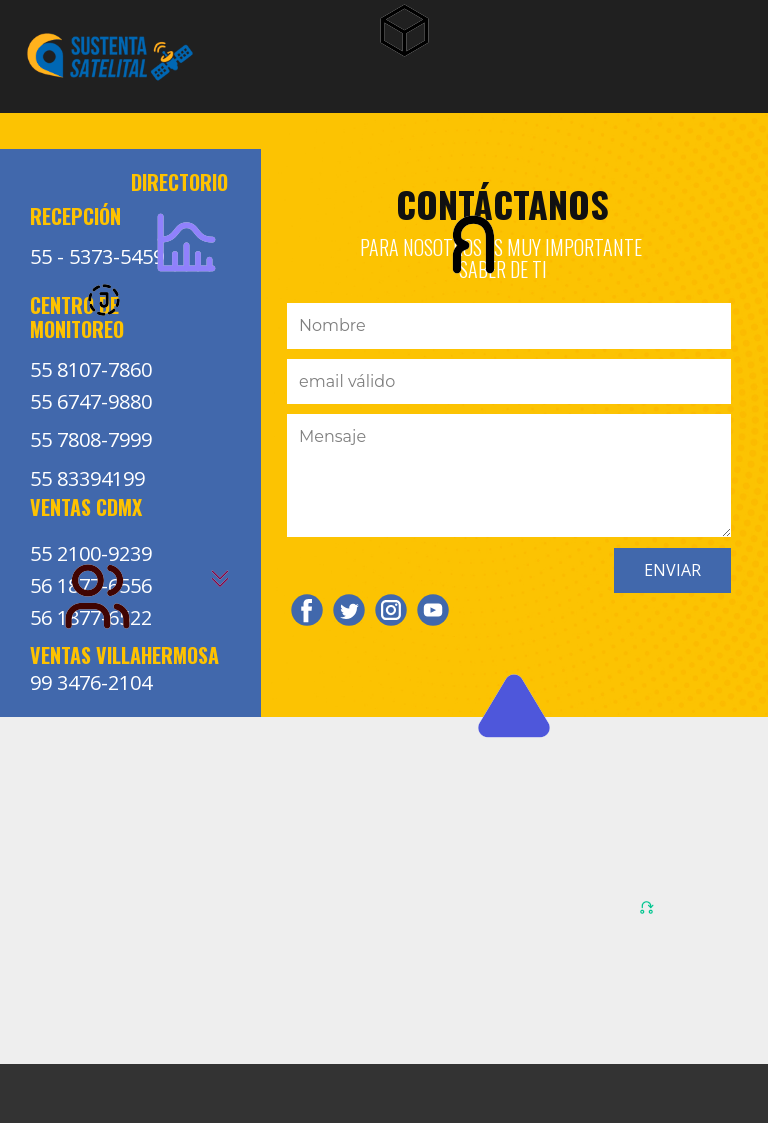 This screenshot has height=1123, width=768. Describe the element at coordinates (220, 578) in the screenshot. I see `expand content or show more items` at that location.